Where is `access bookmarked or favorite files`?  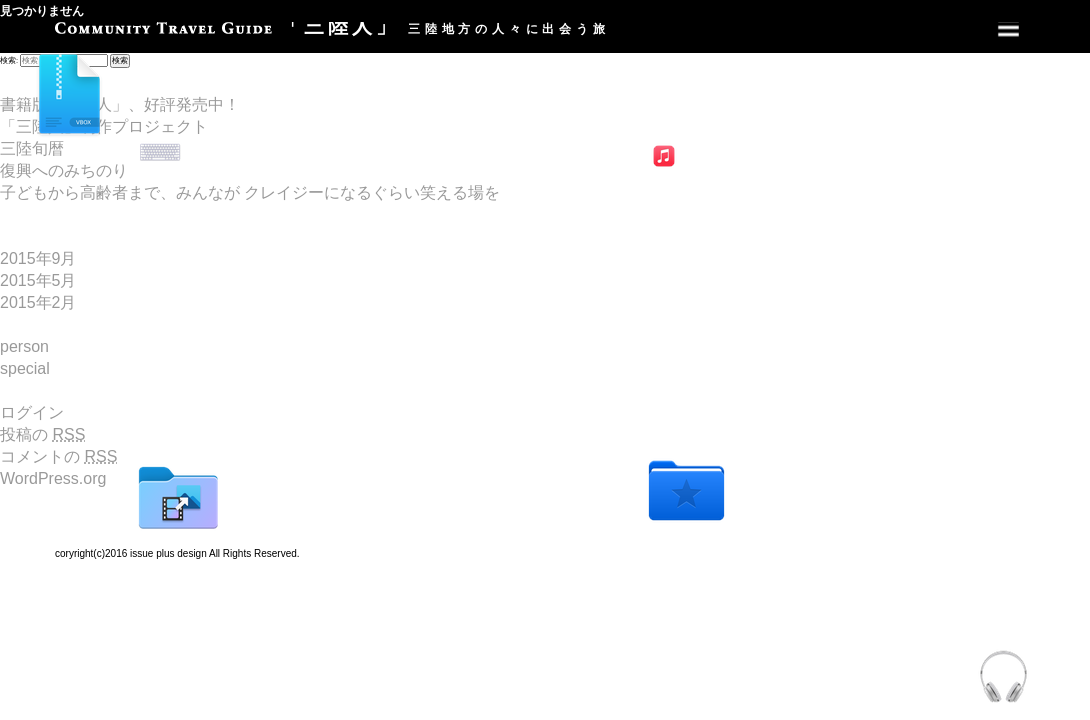 access bookmarked or favorite files is located at coordinates (686, 490).